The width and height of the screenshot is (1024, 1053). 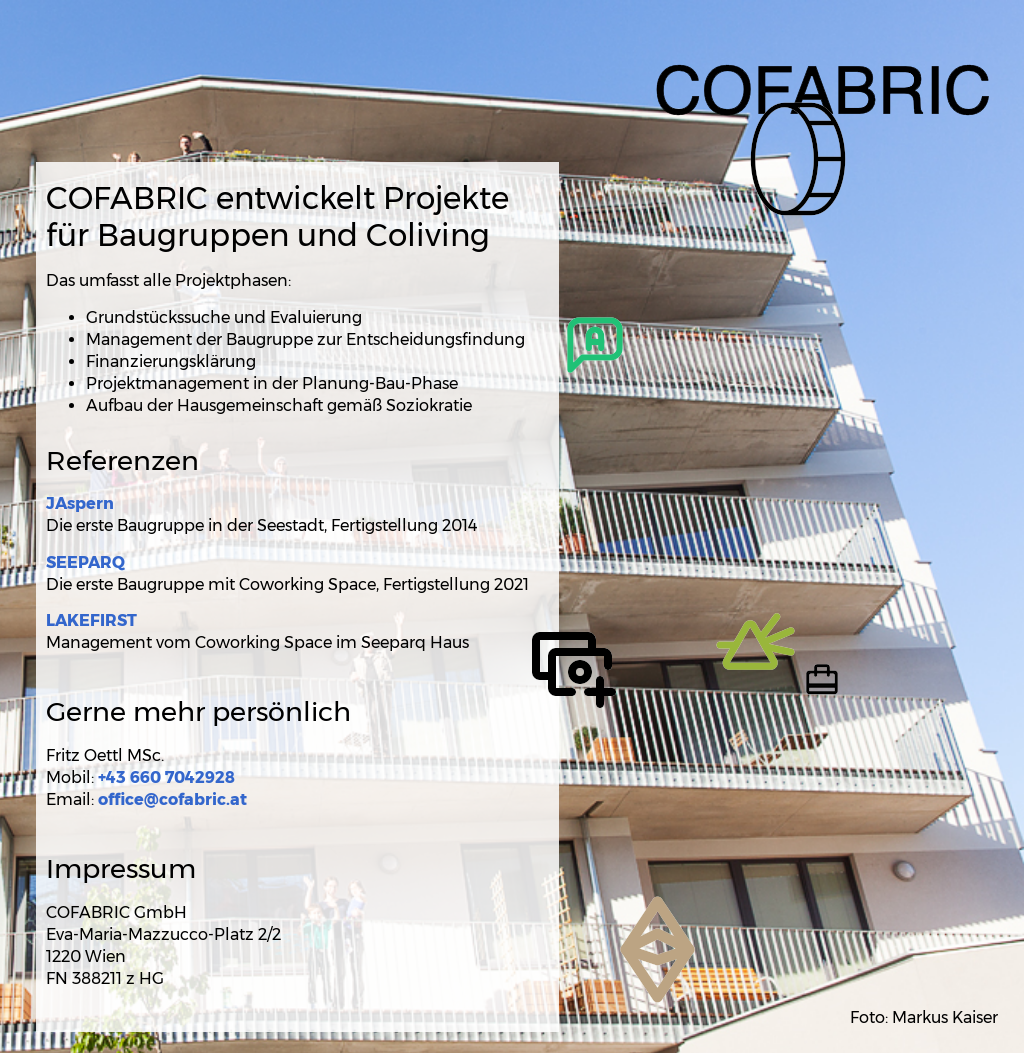 I want to click on view ethereum wallet balance, so click(x=657, y=949).